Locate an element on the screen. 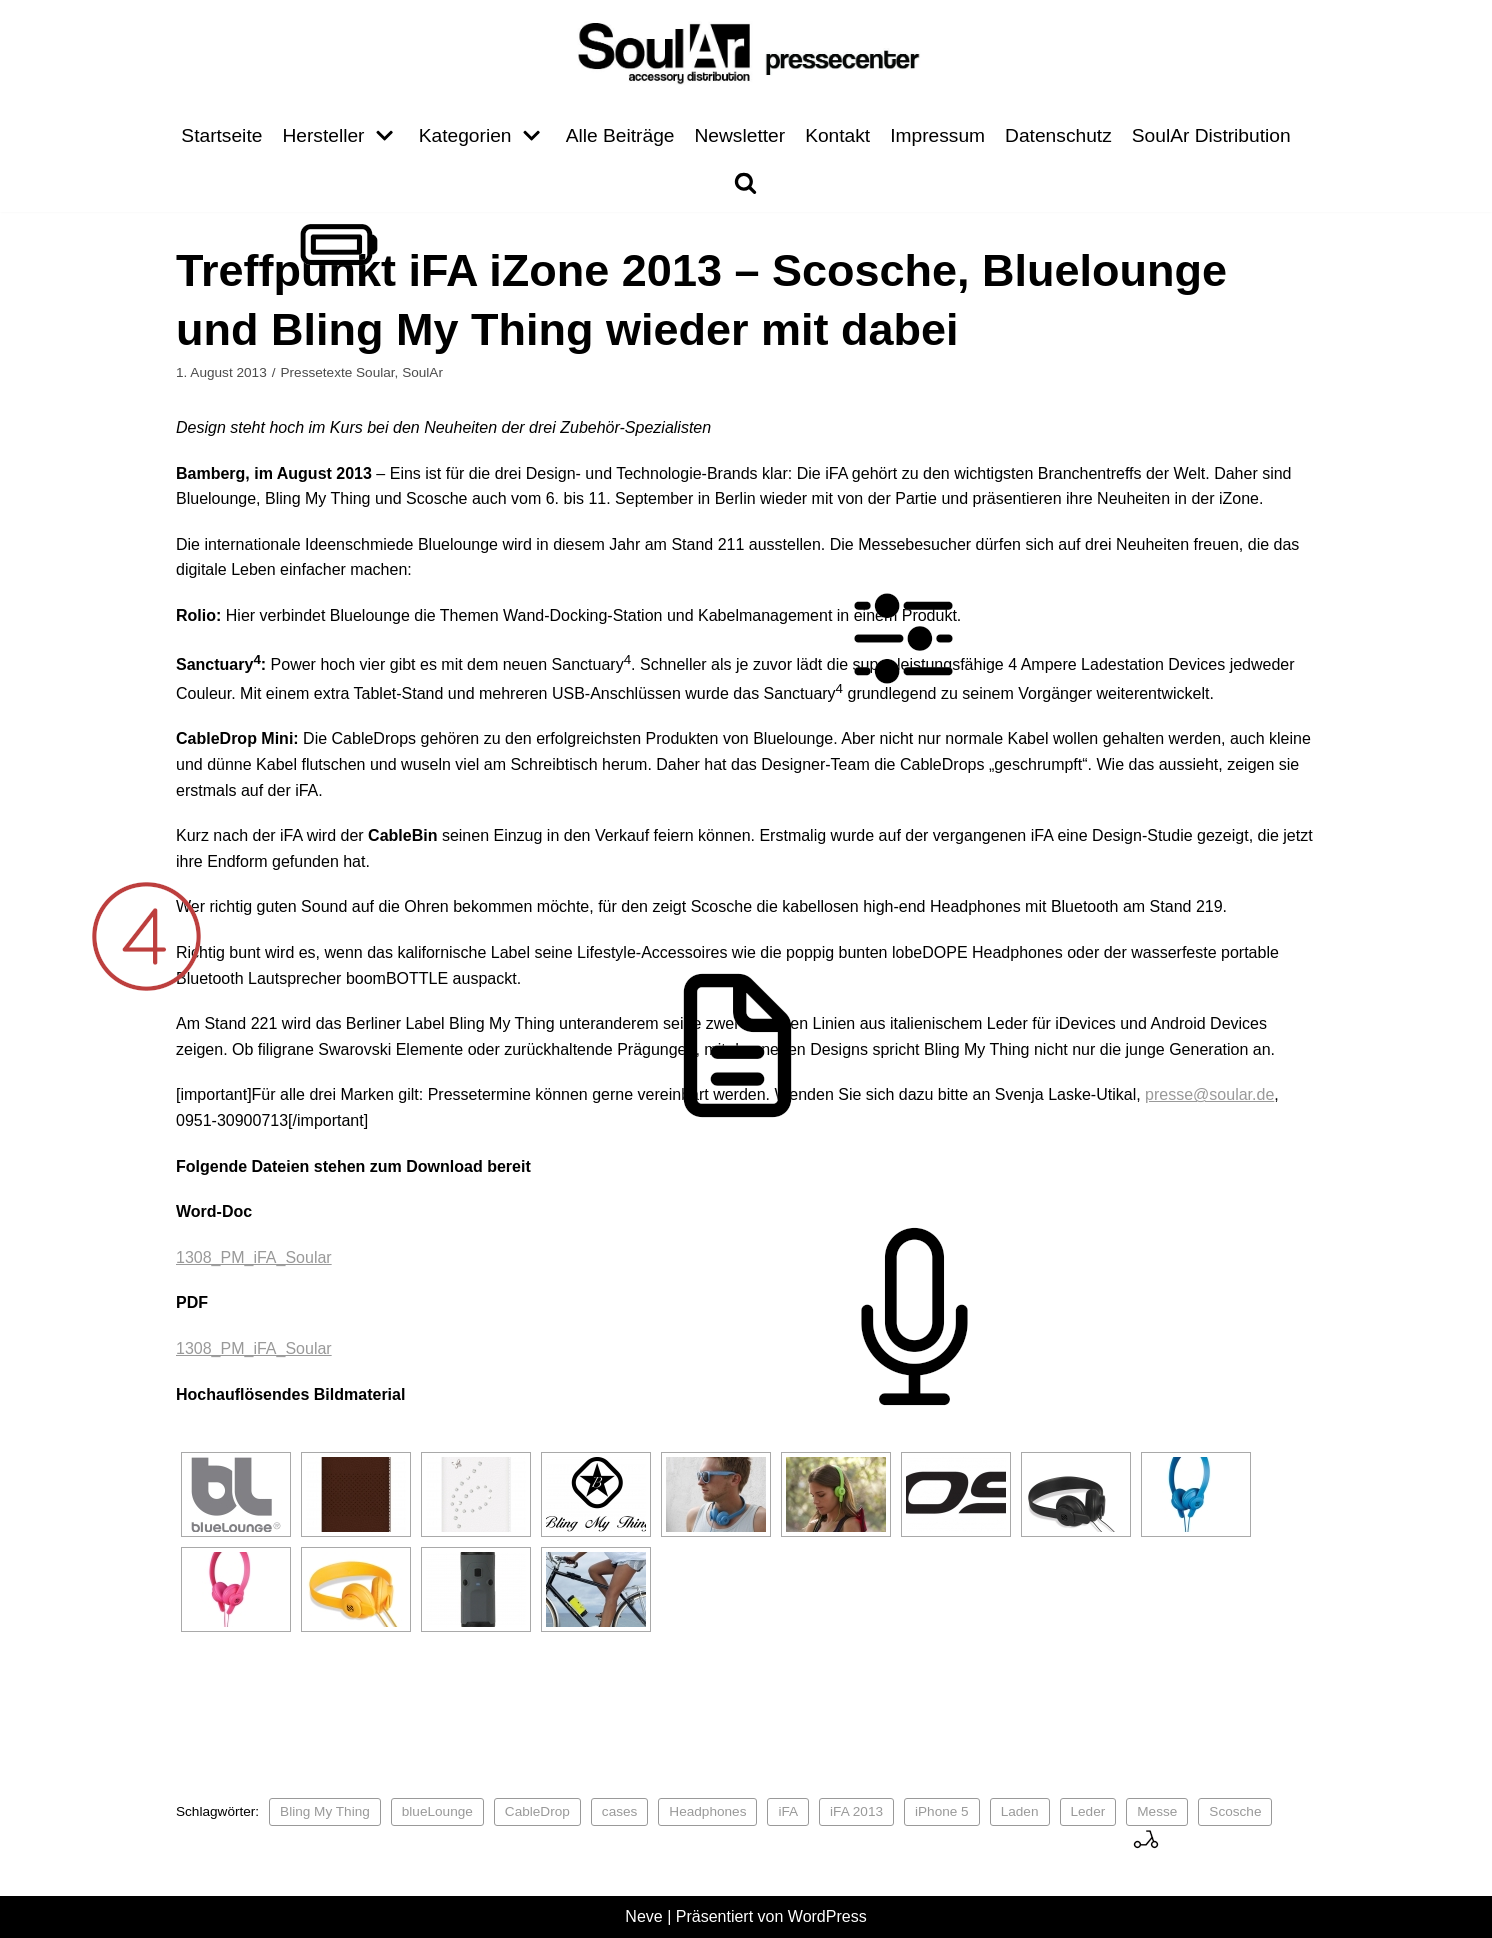  select scooter as transportation mode is located at coordinates (1146, 1840).